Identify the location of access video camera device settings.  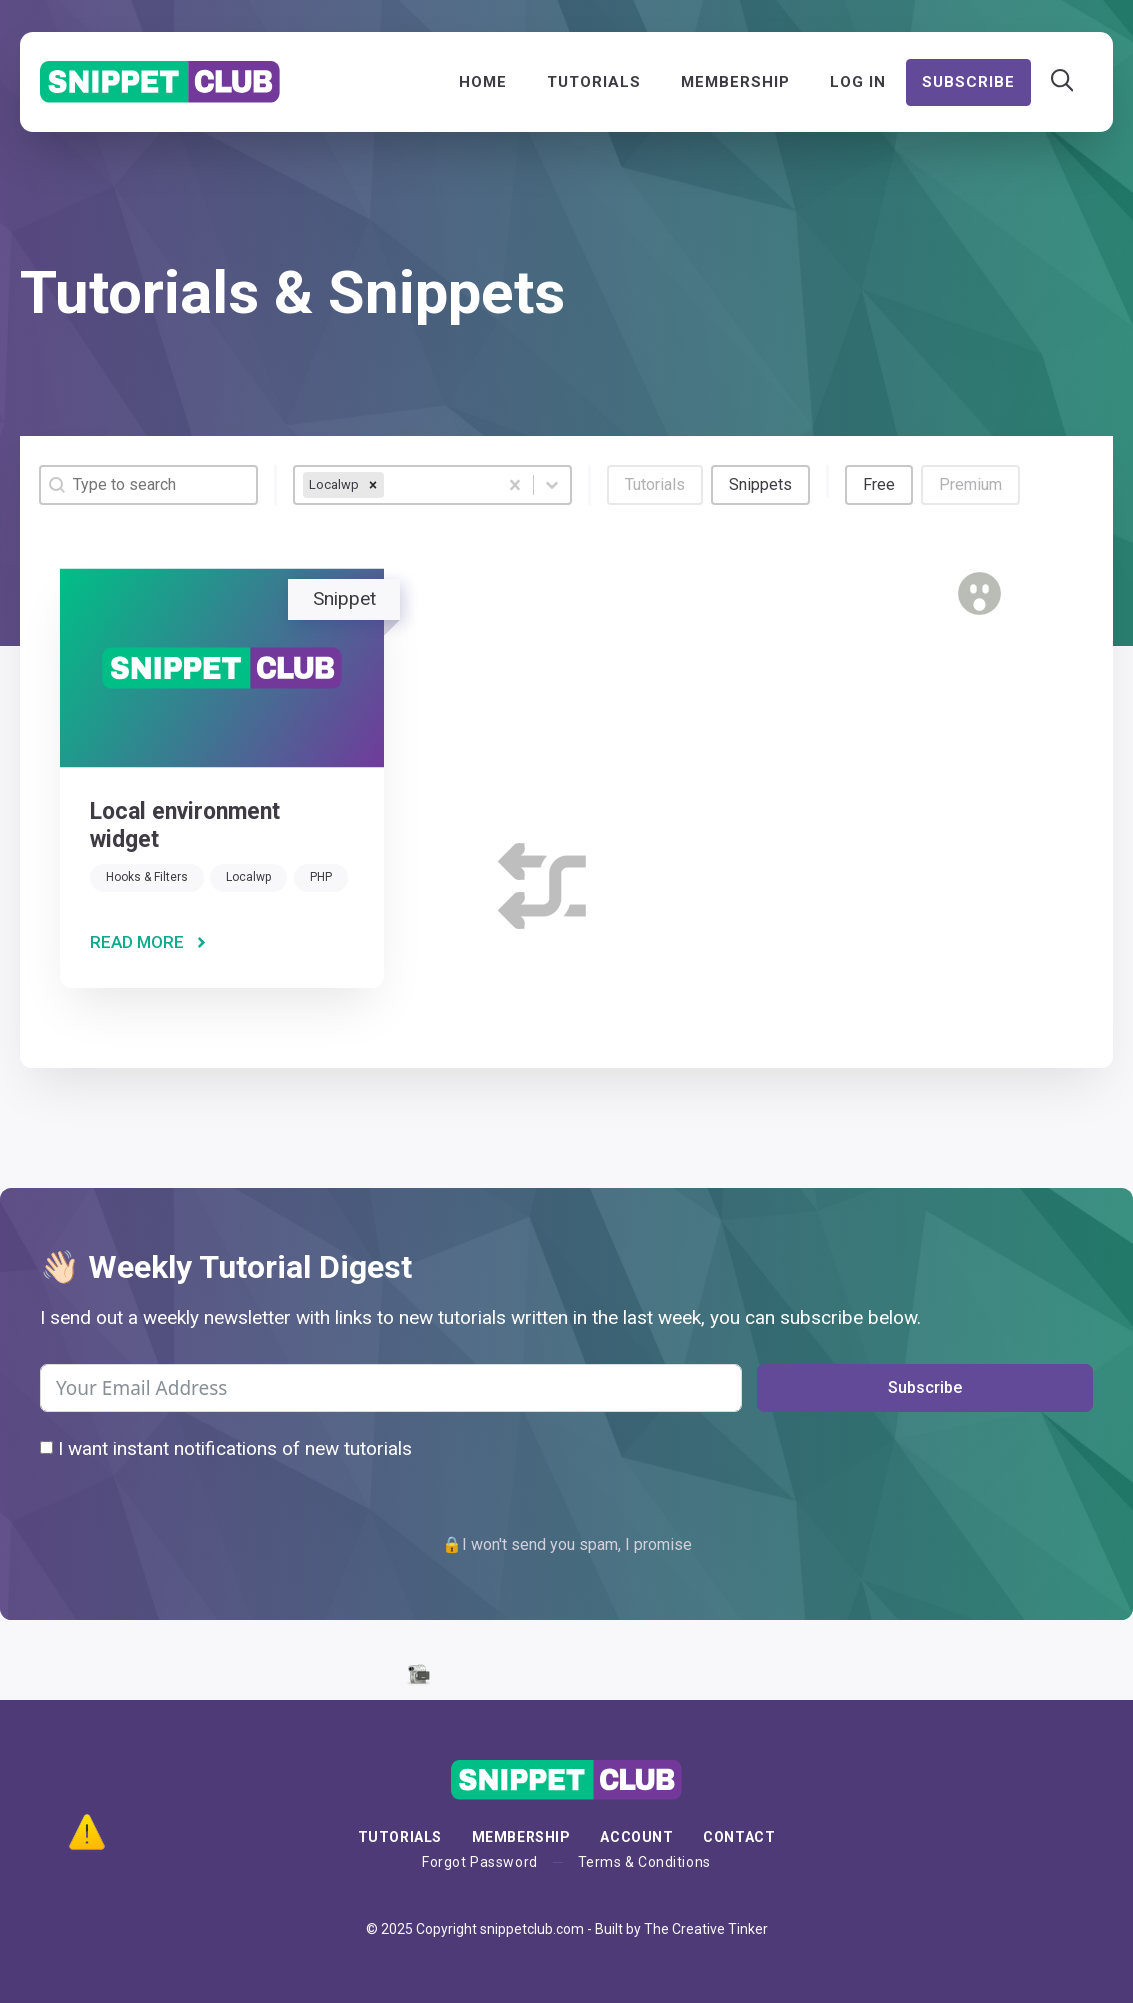
(418, 1674).